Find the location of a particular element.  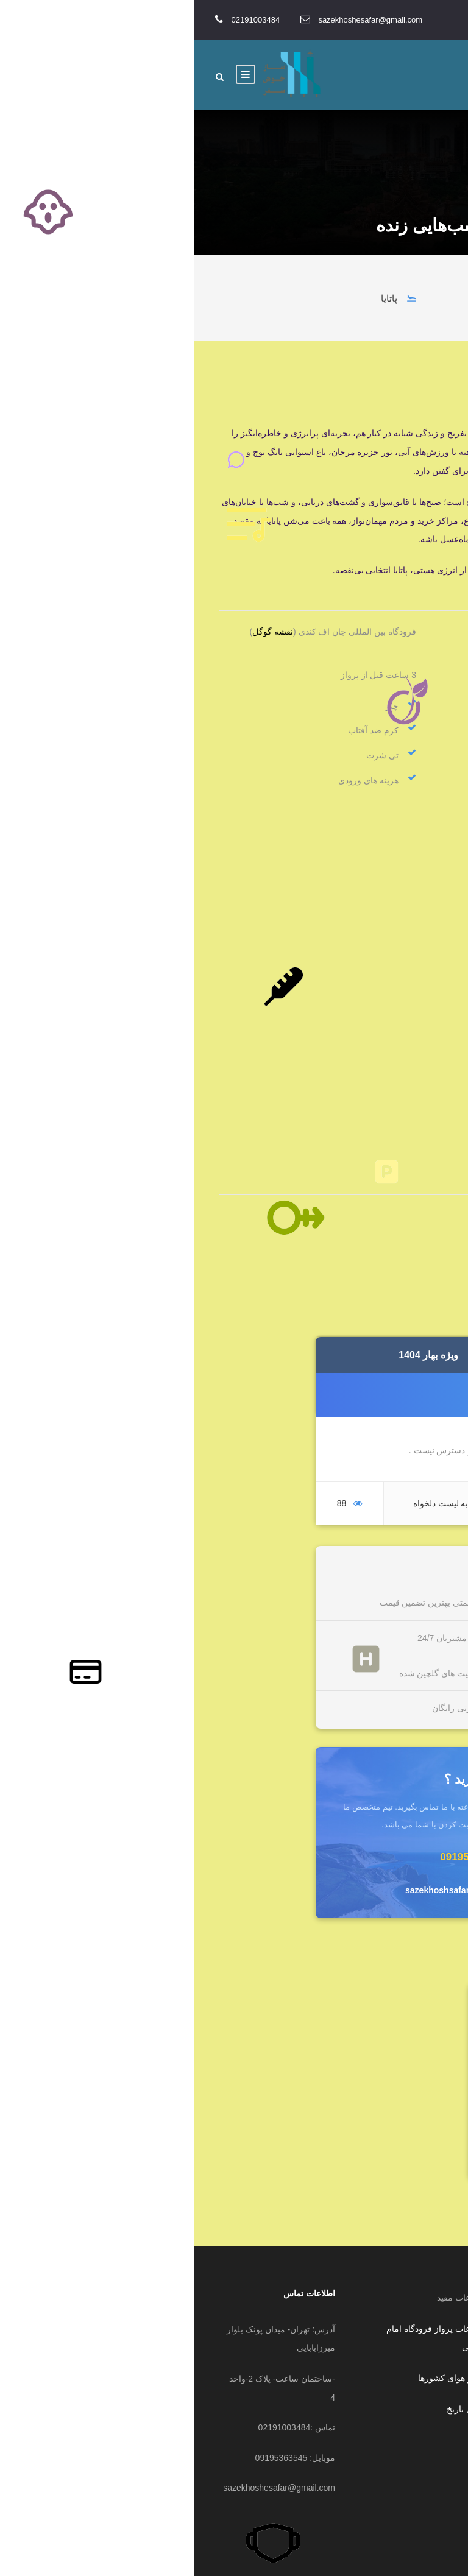

indicates face mask required is located at coordinates (273, 2543).